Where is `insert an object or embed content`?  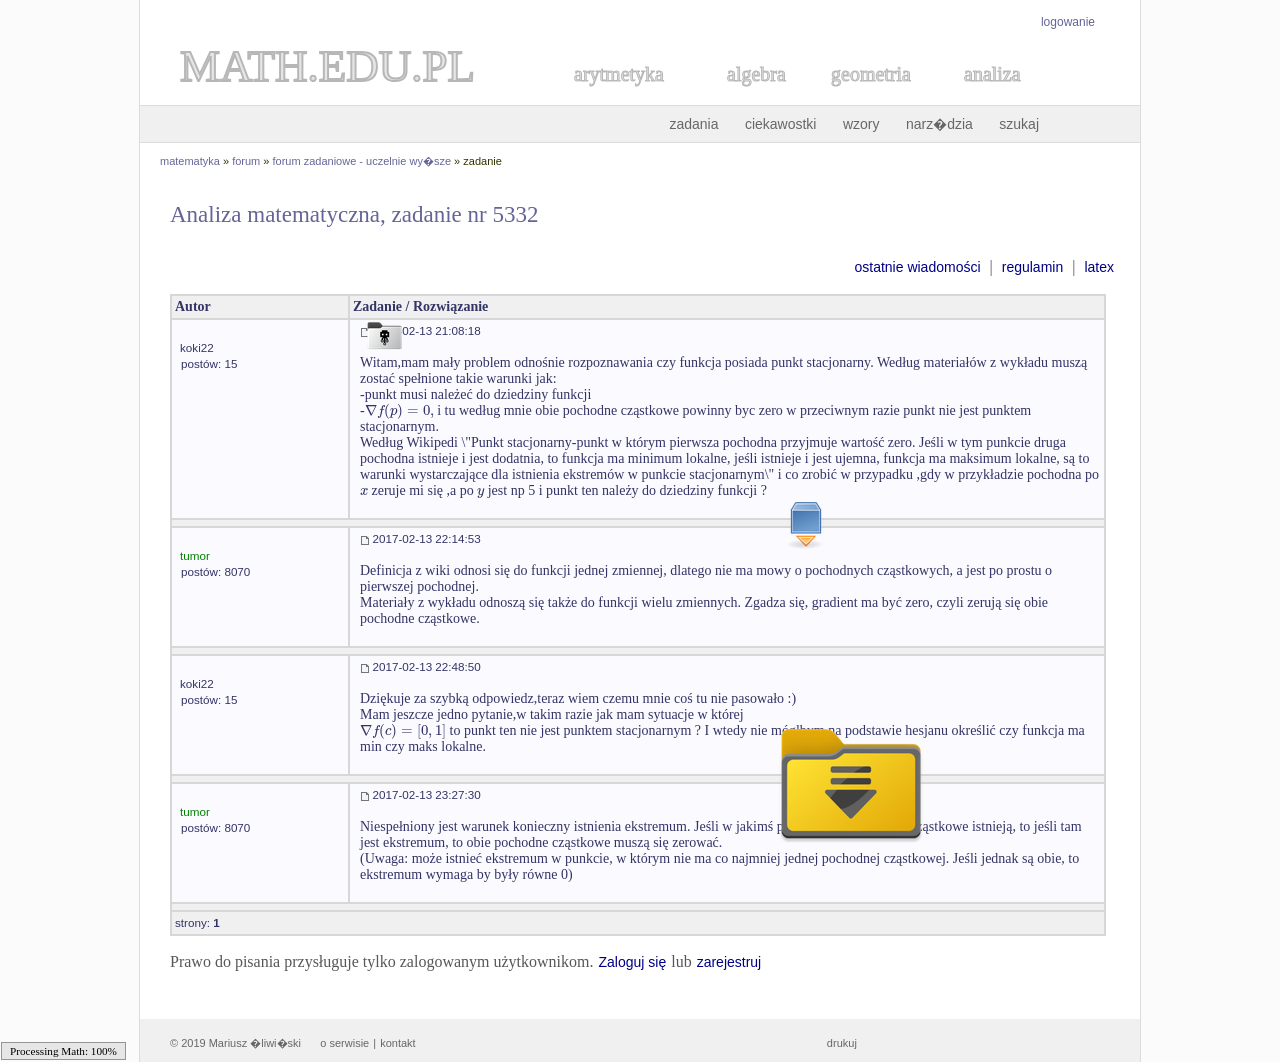 insert an object or embed content is located at coordinates (806, 526).